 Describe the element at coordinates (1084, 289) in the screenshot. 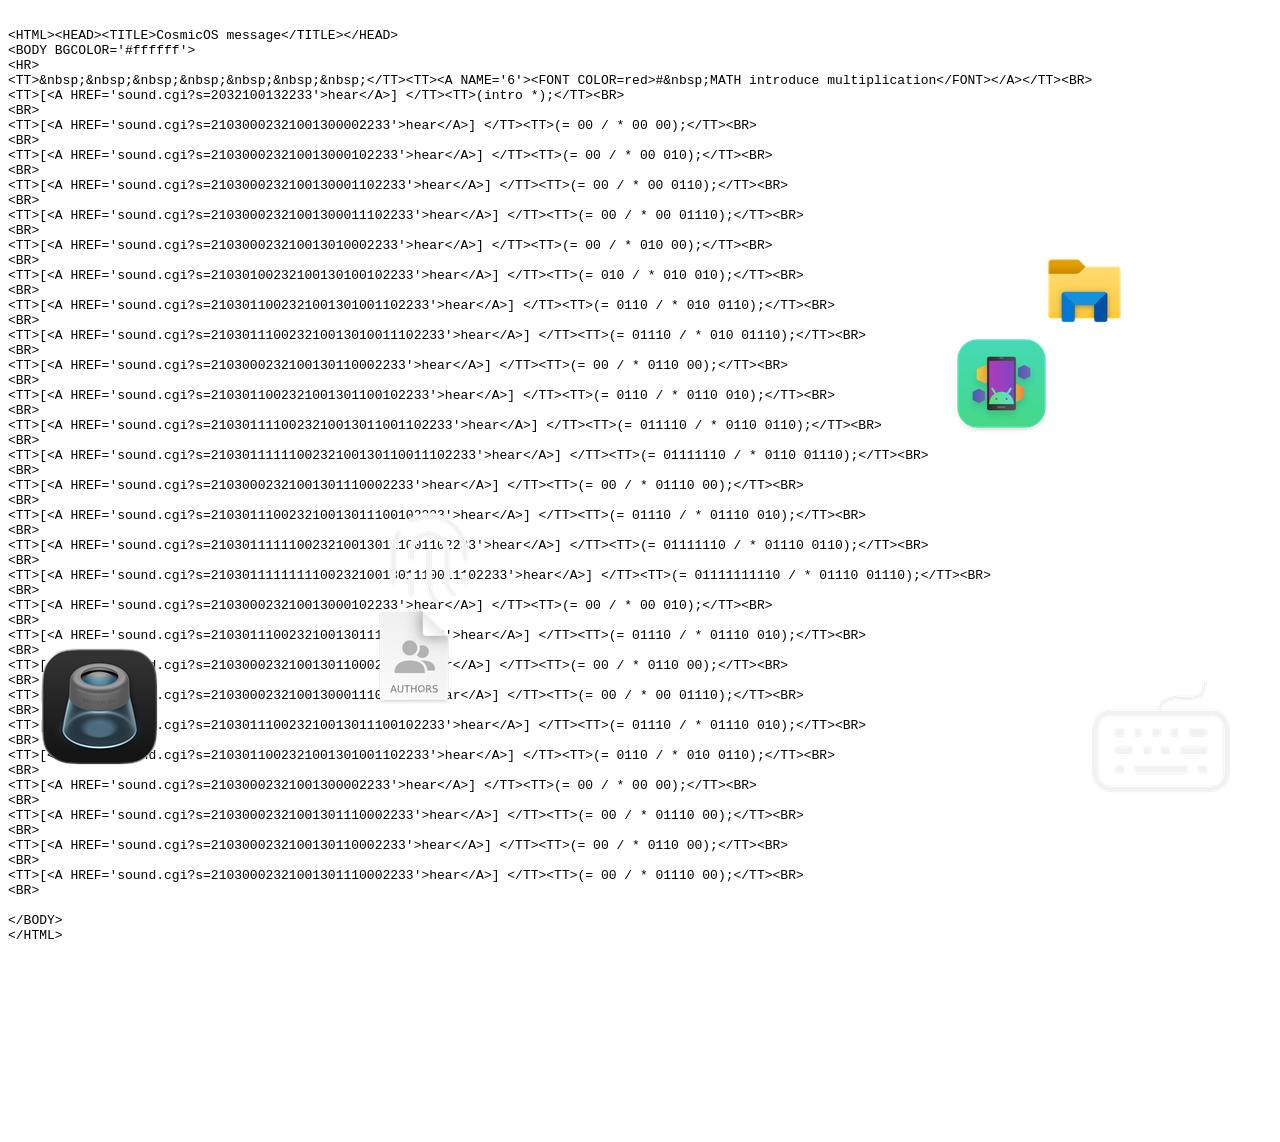

I see `open windows file explorer` at that location.